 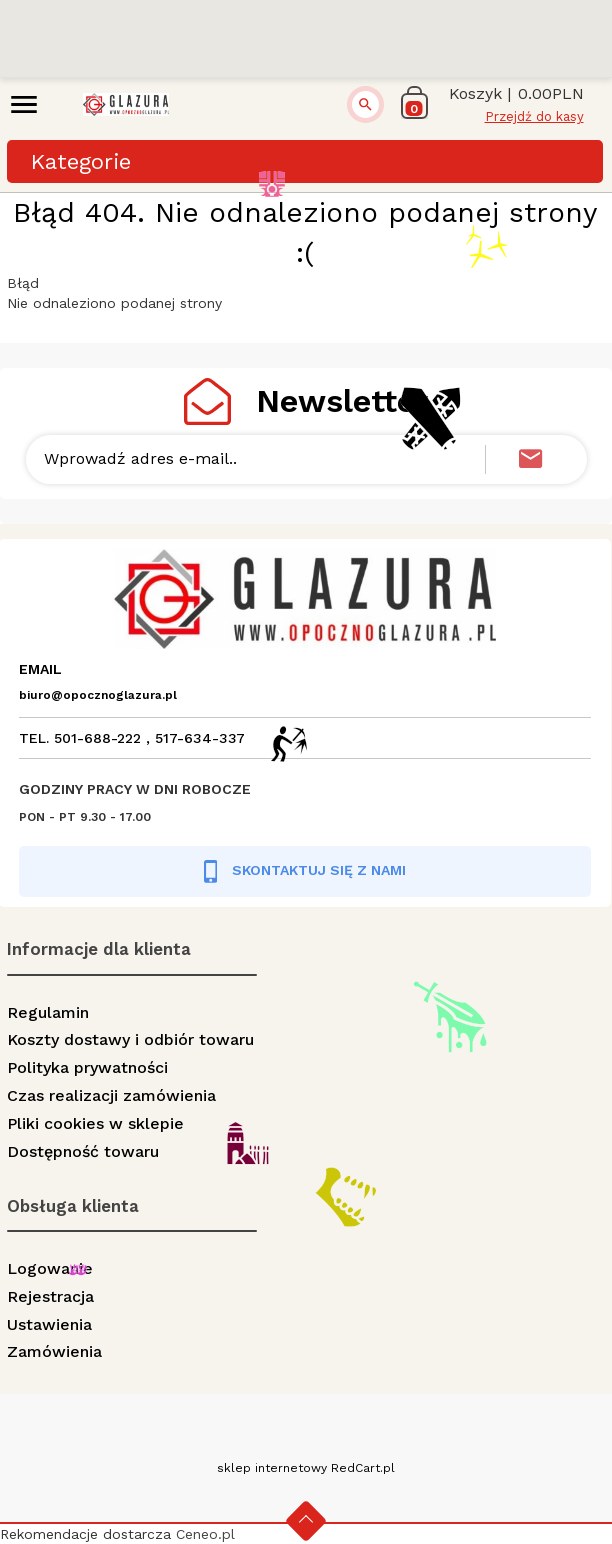 I want to click on engine or motor settings, so click(x=272, y=184).